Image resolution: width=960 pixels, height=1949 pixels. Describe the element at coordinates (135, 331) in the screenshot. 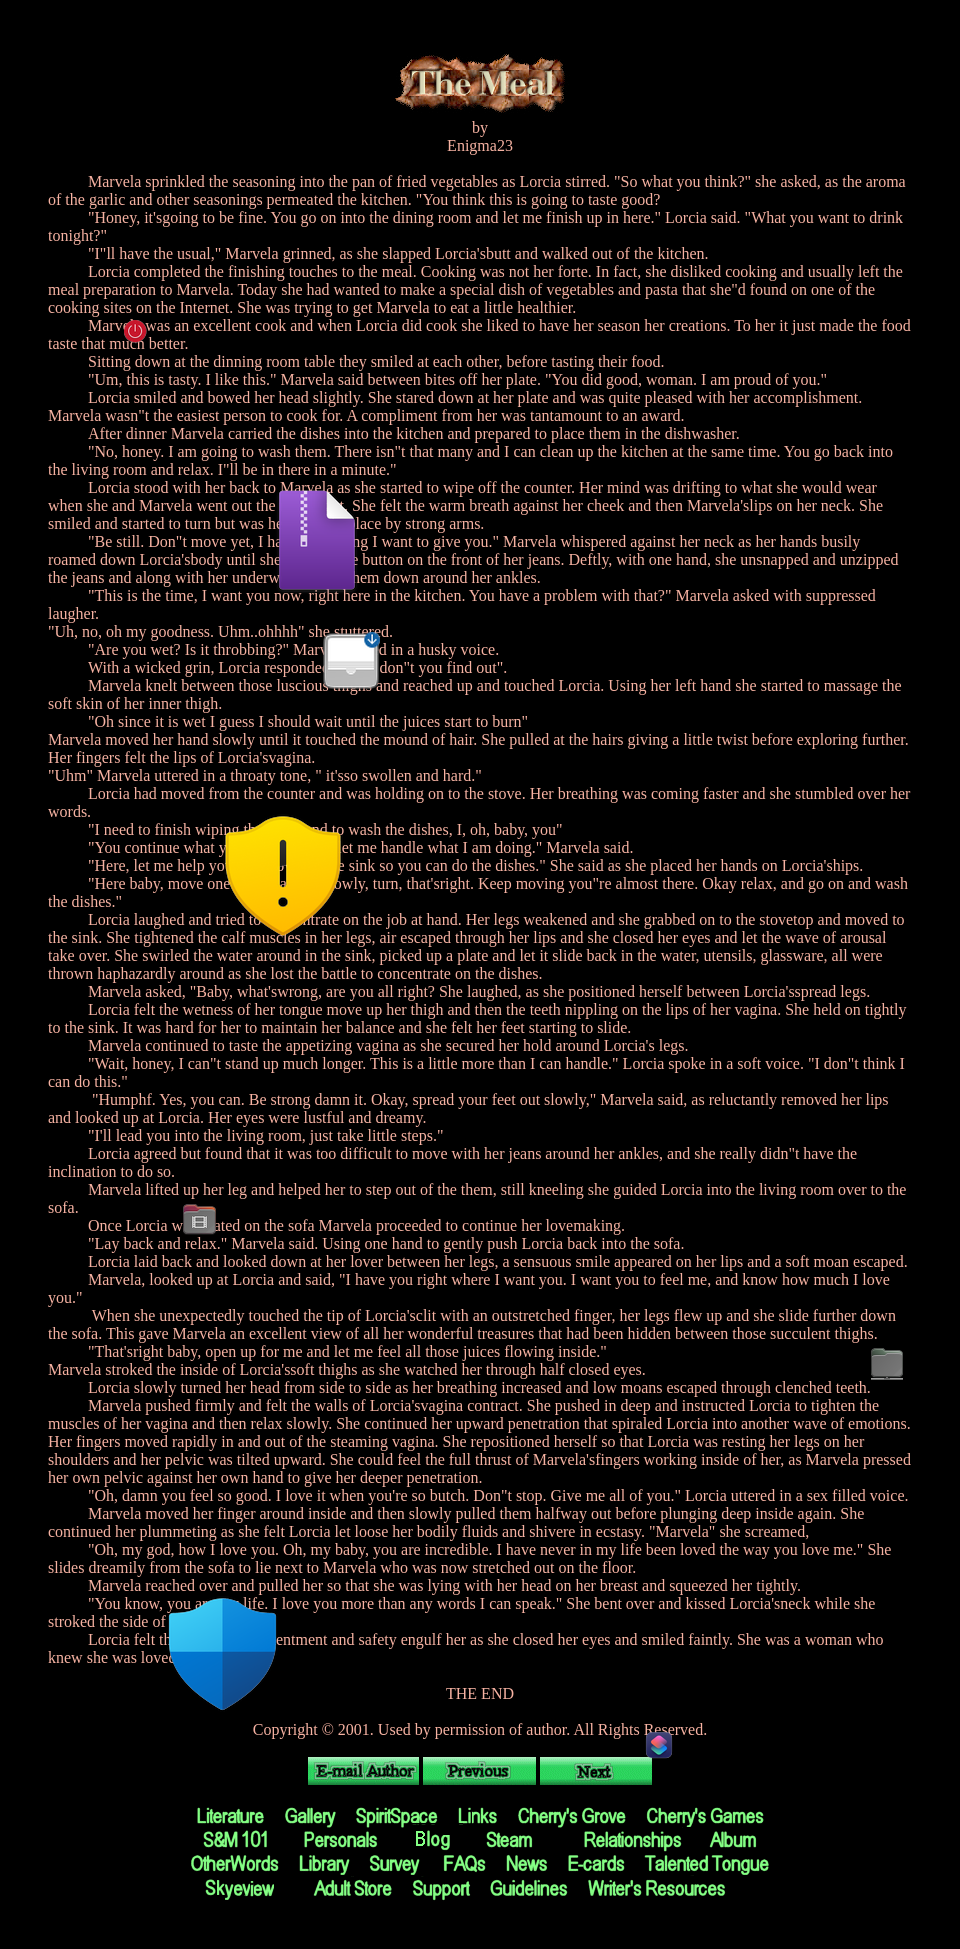

I see `shut down the system` at that location.